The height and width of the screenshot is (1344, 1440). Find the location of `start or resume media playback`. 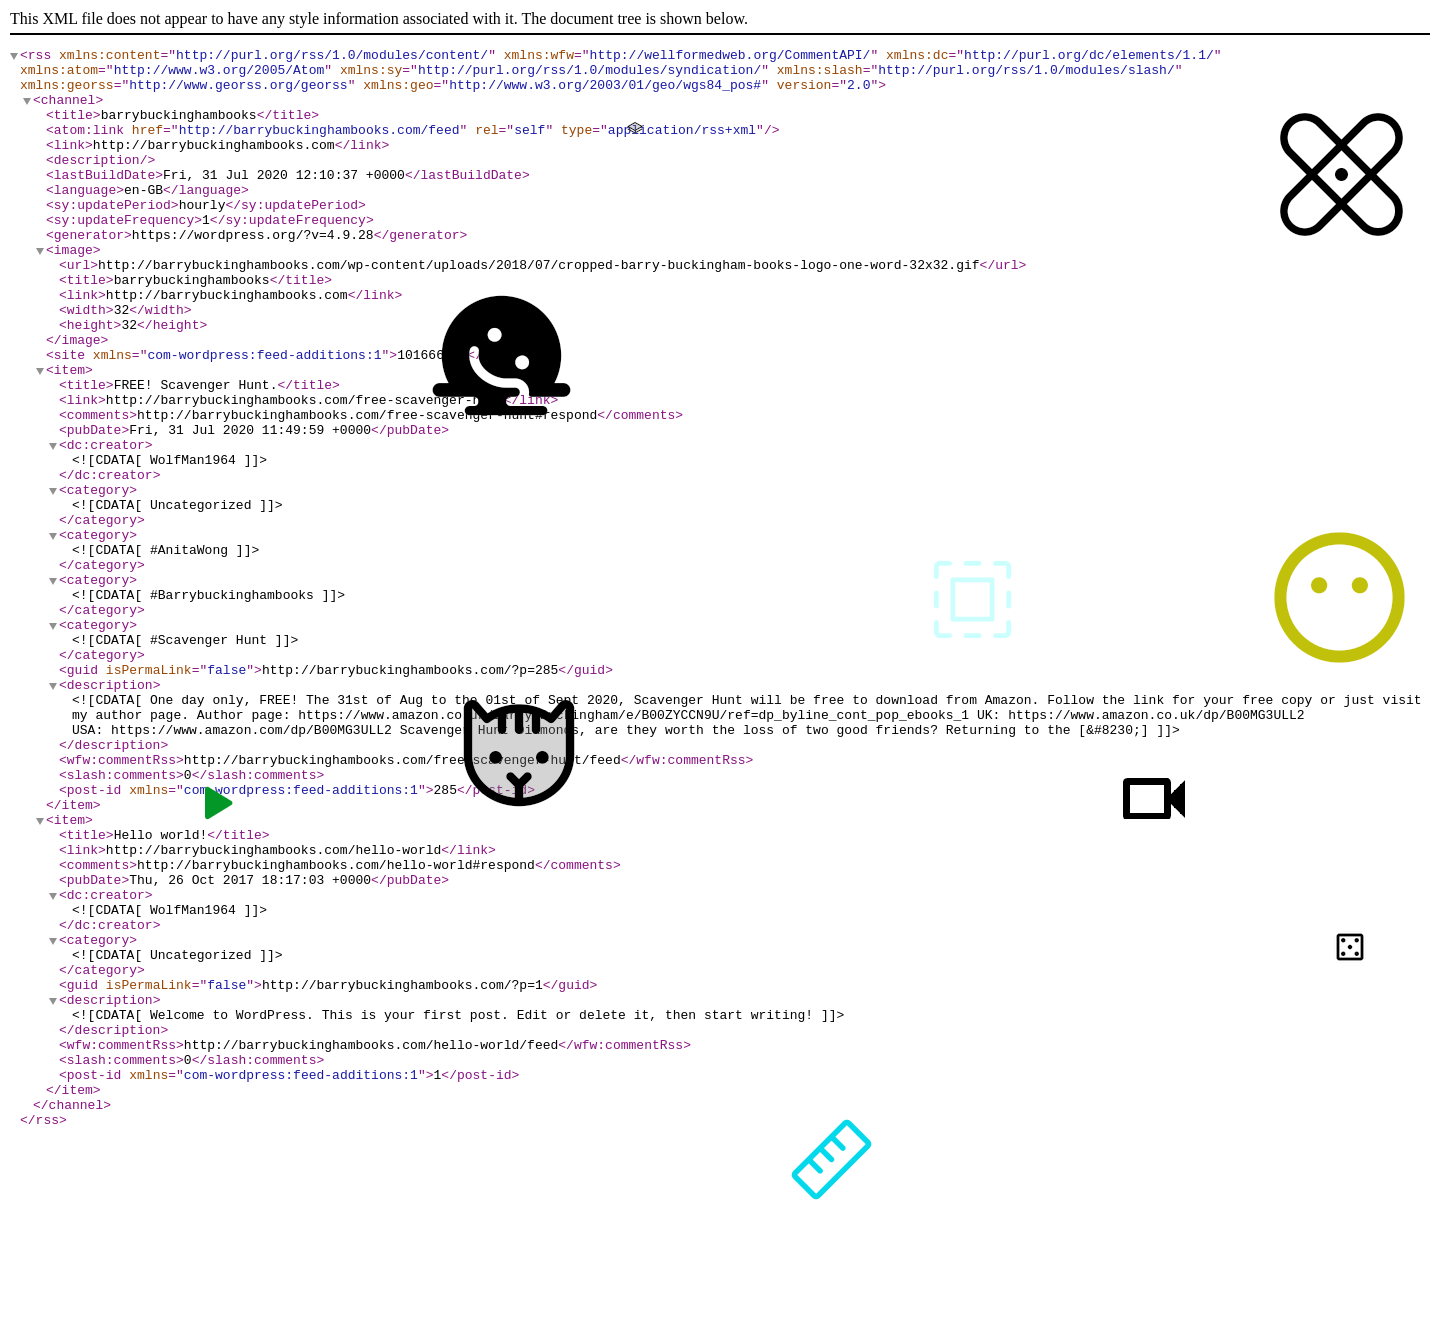

start or resume media playback is located at coordinates (215, 803).